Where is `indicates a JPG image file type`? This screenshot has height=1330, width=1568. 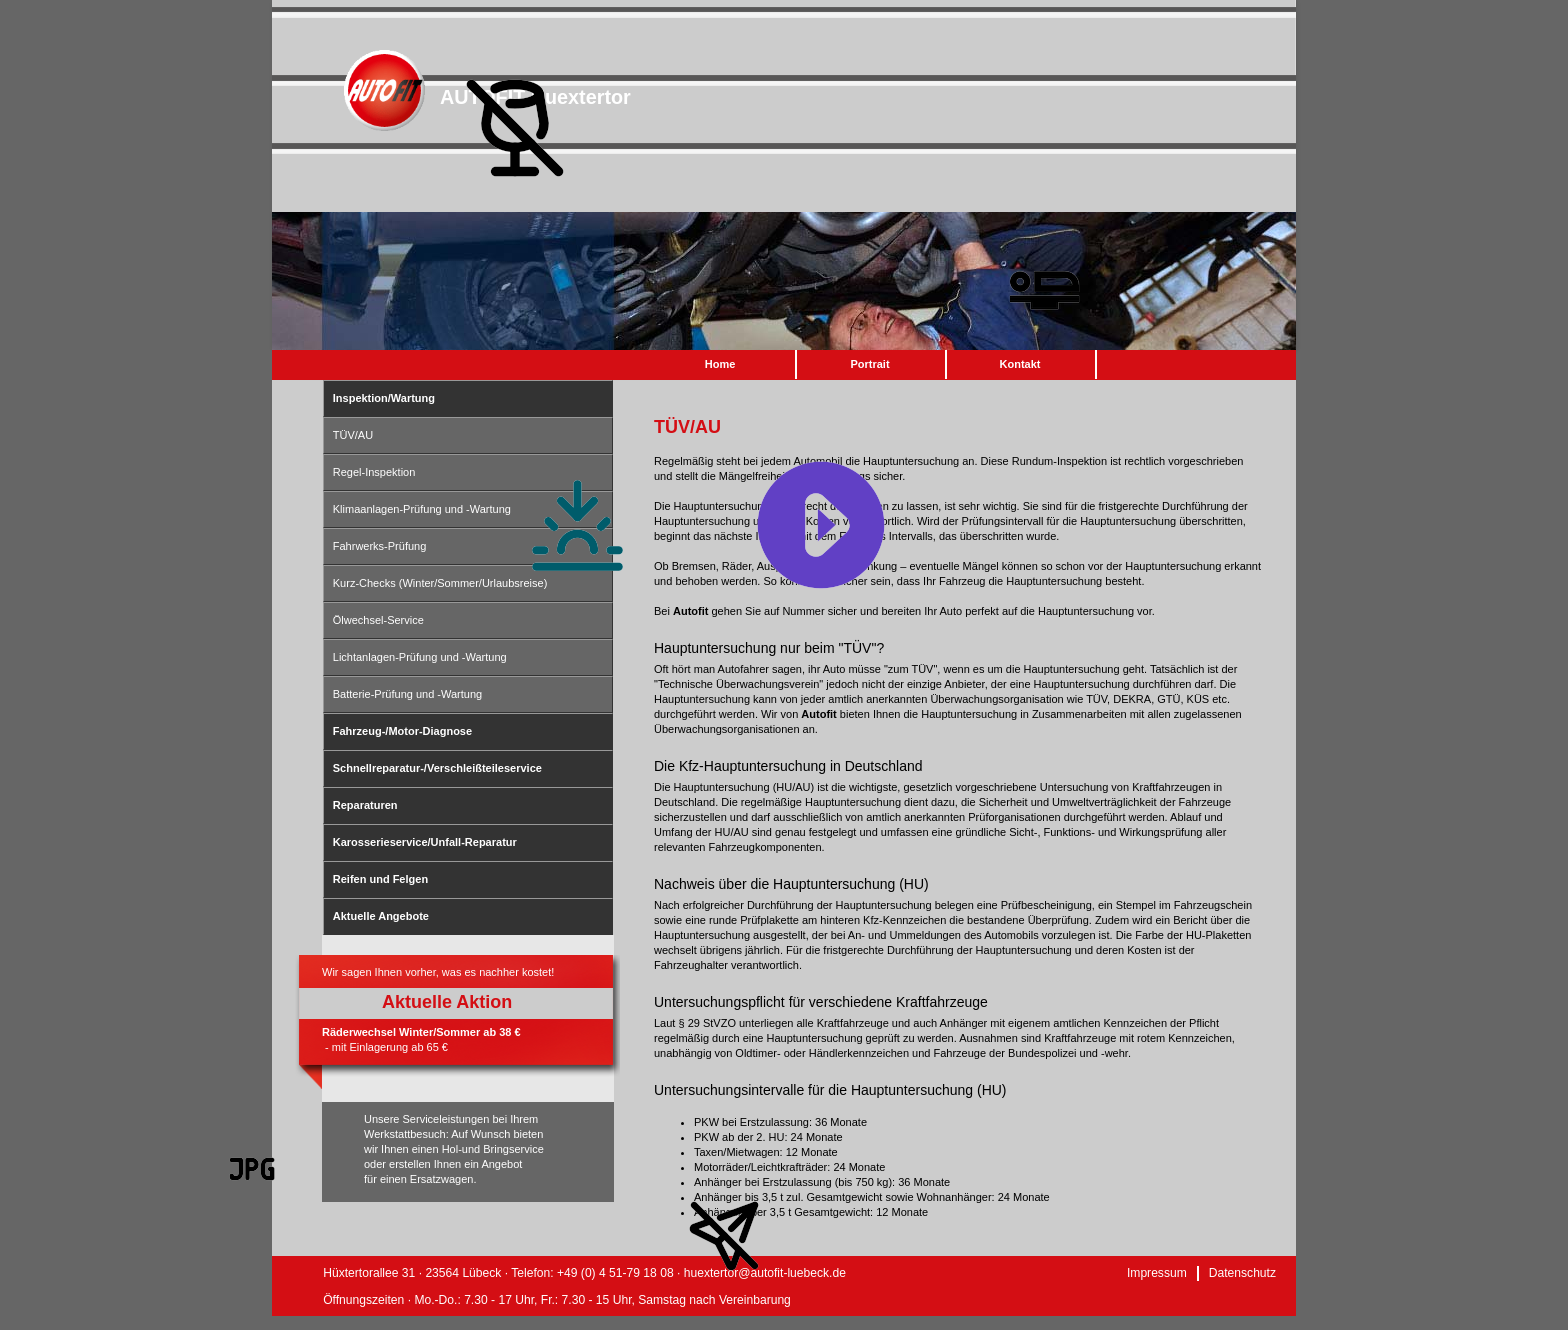 indicates a JPG image file type is located at coordinates (252, 1169).